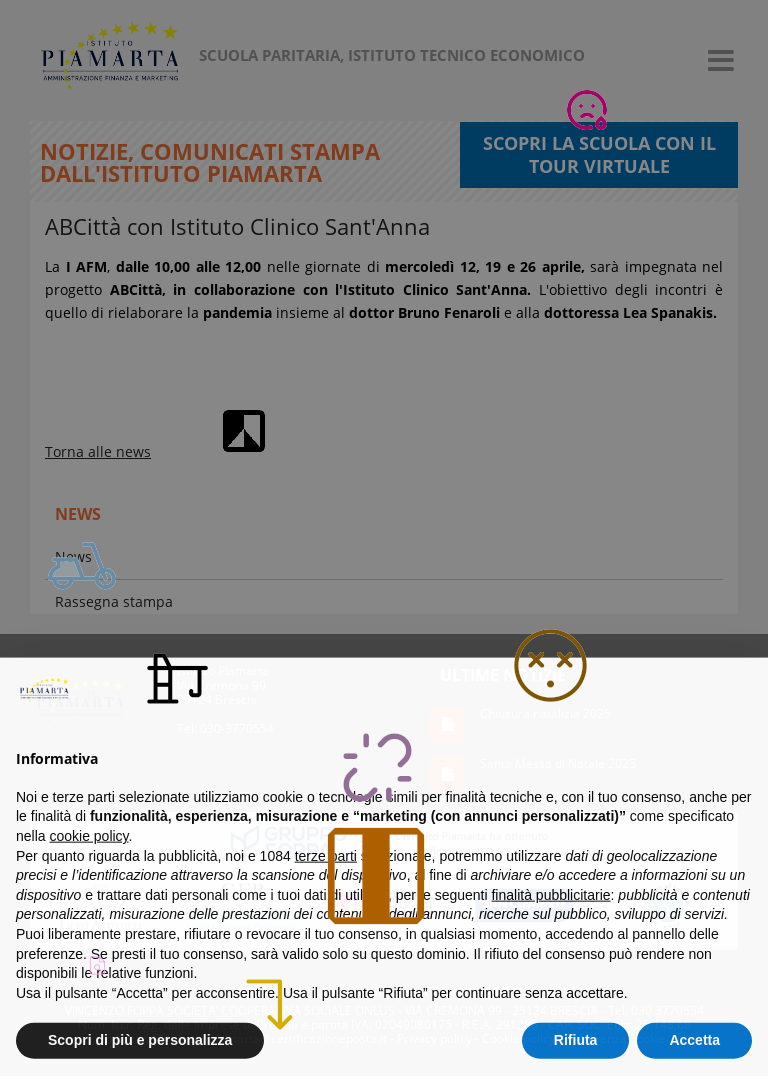  Describe the element at coordinates (97, 965) in the screenshot. I see `search within a document` at that location.